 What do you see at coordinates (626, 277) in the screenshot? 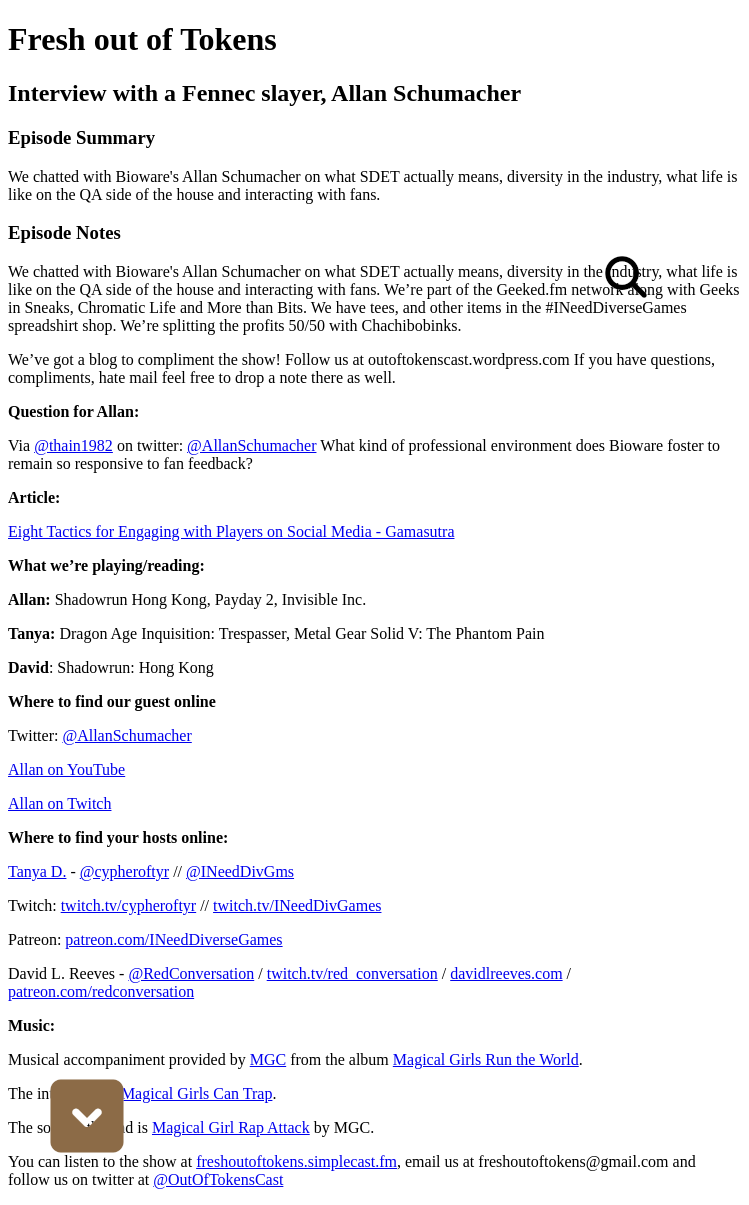
I see `search for content` at bounding box center [626, 277].